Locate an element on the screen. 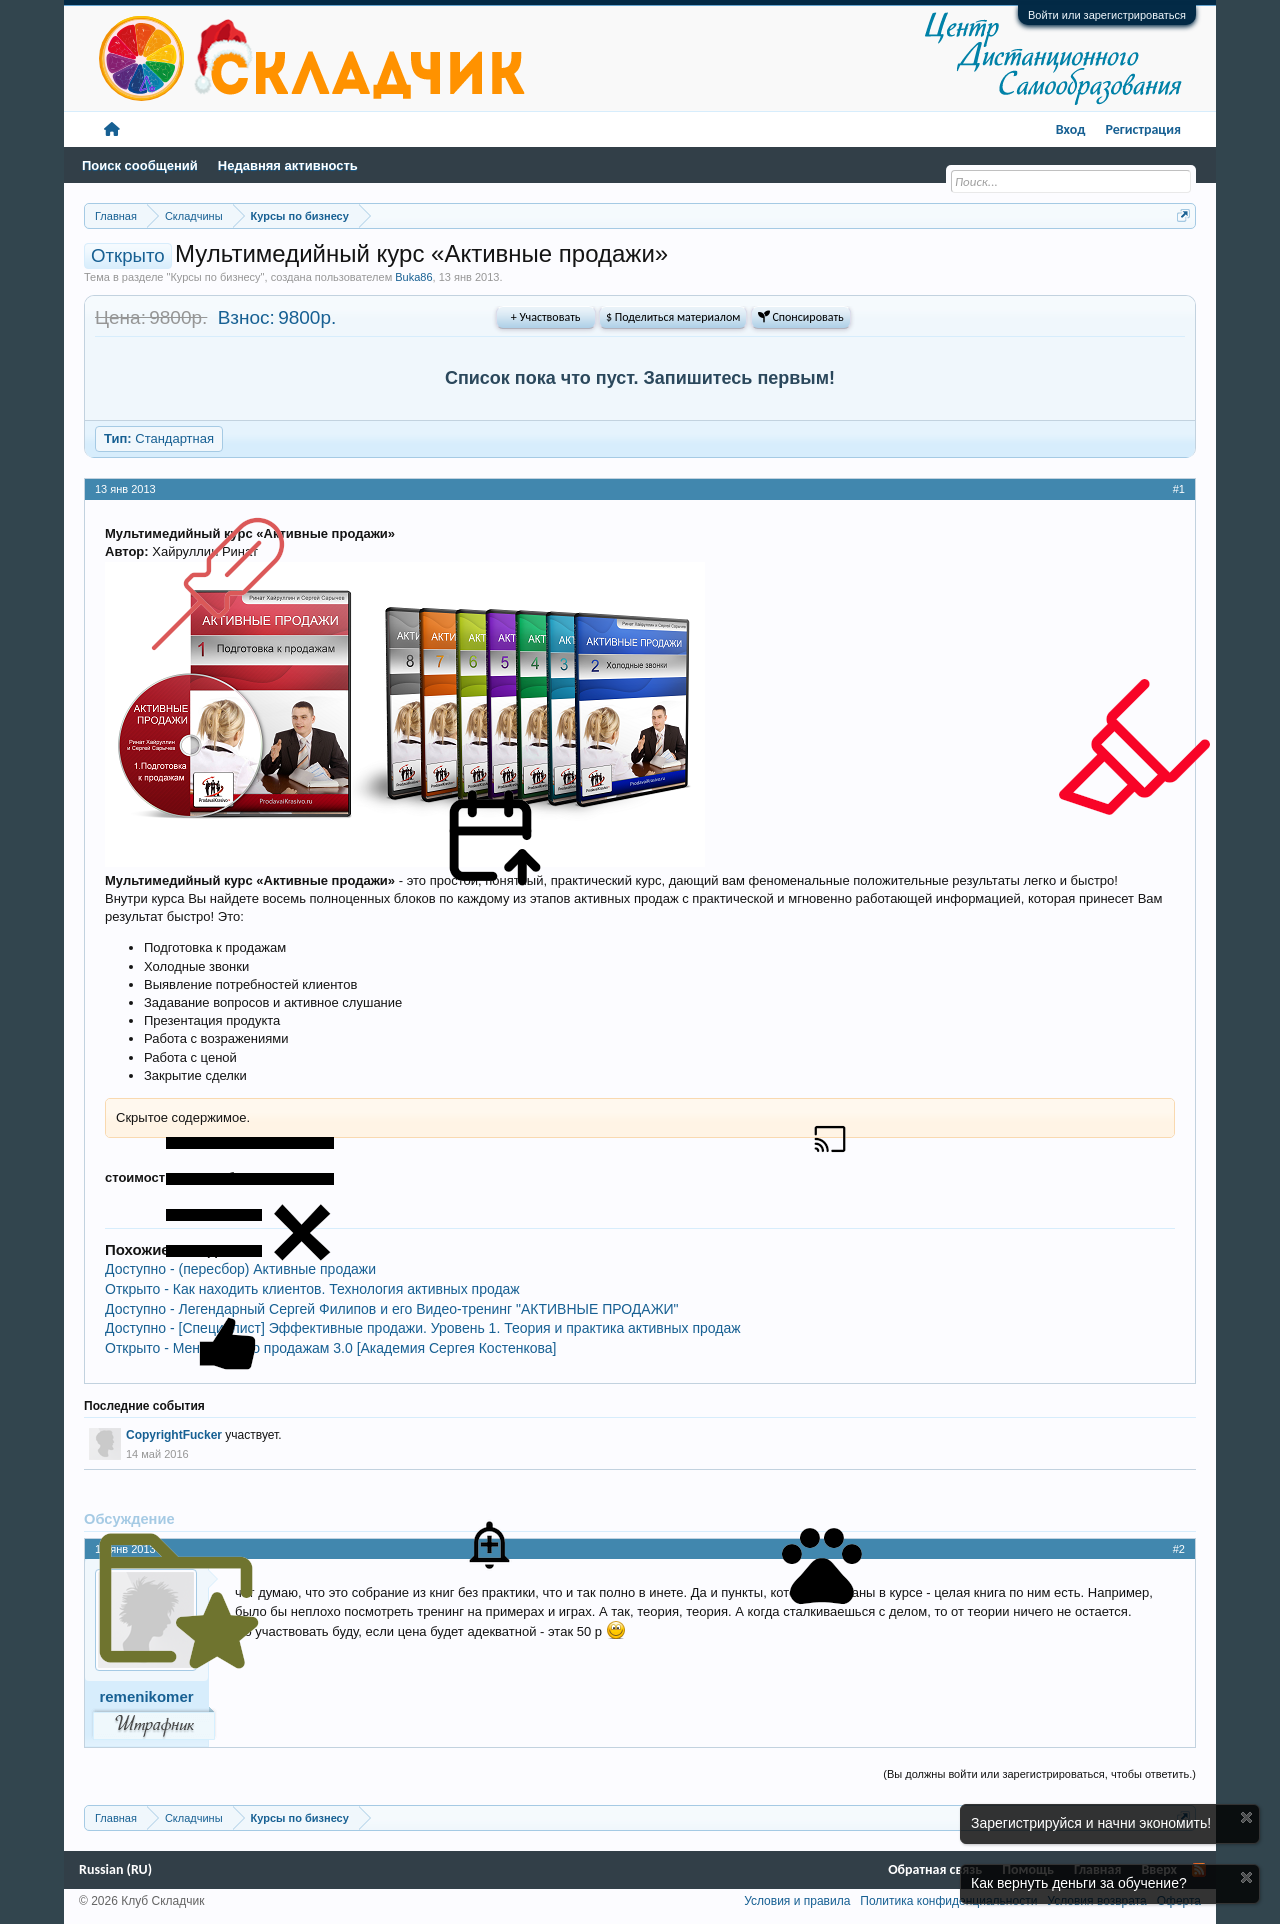  clear all items from a list is located at coordinates (250, 1197).